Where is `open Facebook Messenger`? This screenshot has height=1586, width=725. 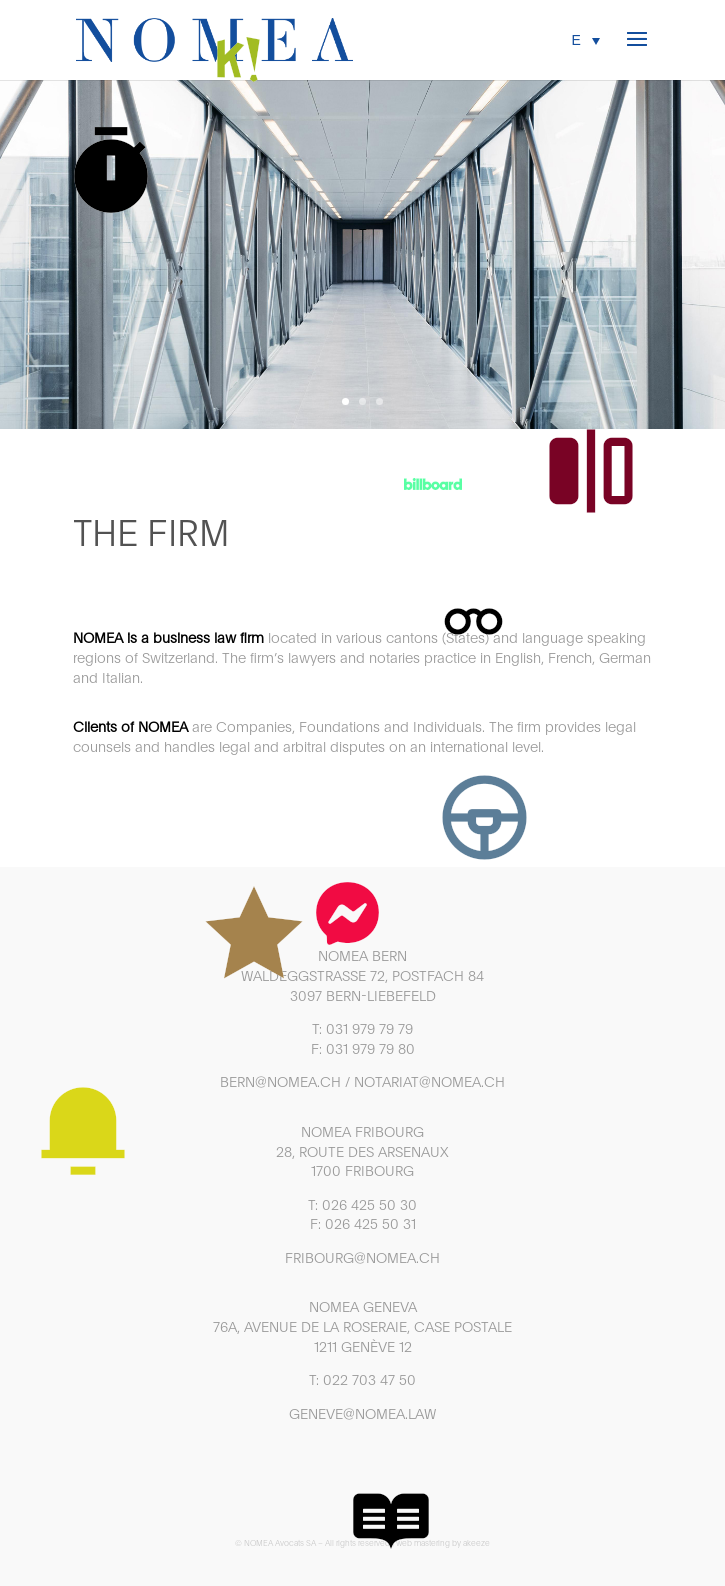 open Facebook Messenger is located at coordinates (347, 913).